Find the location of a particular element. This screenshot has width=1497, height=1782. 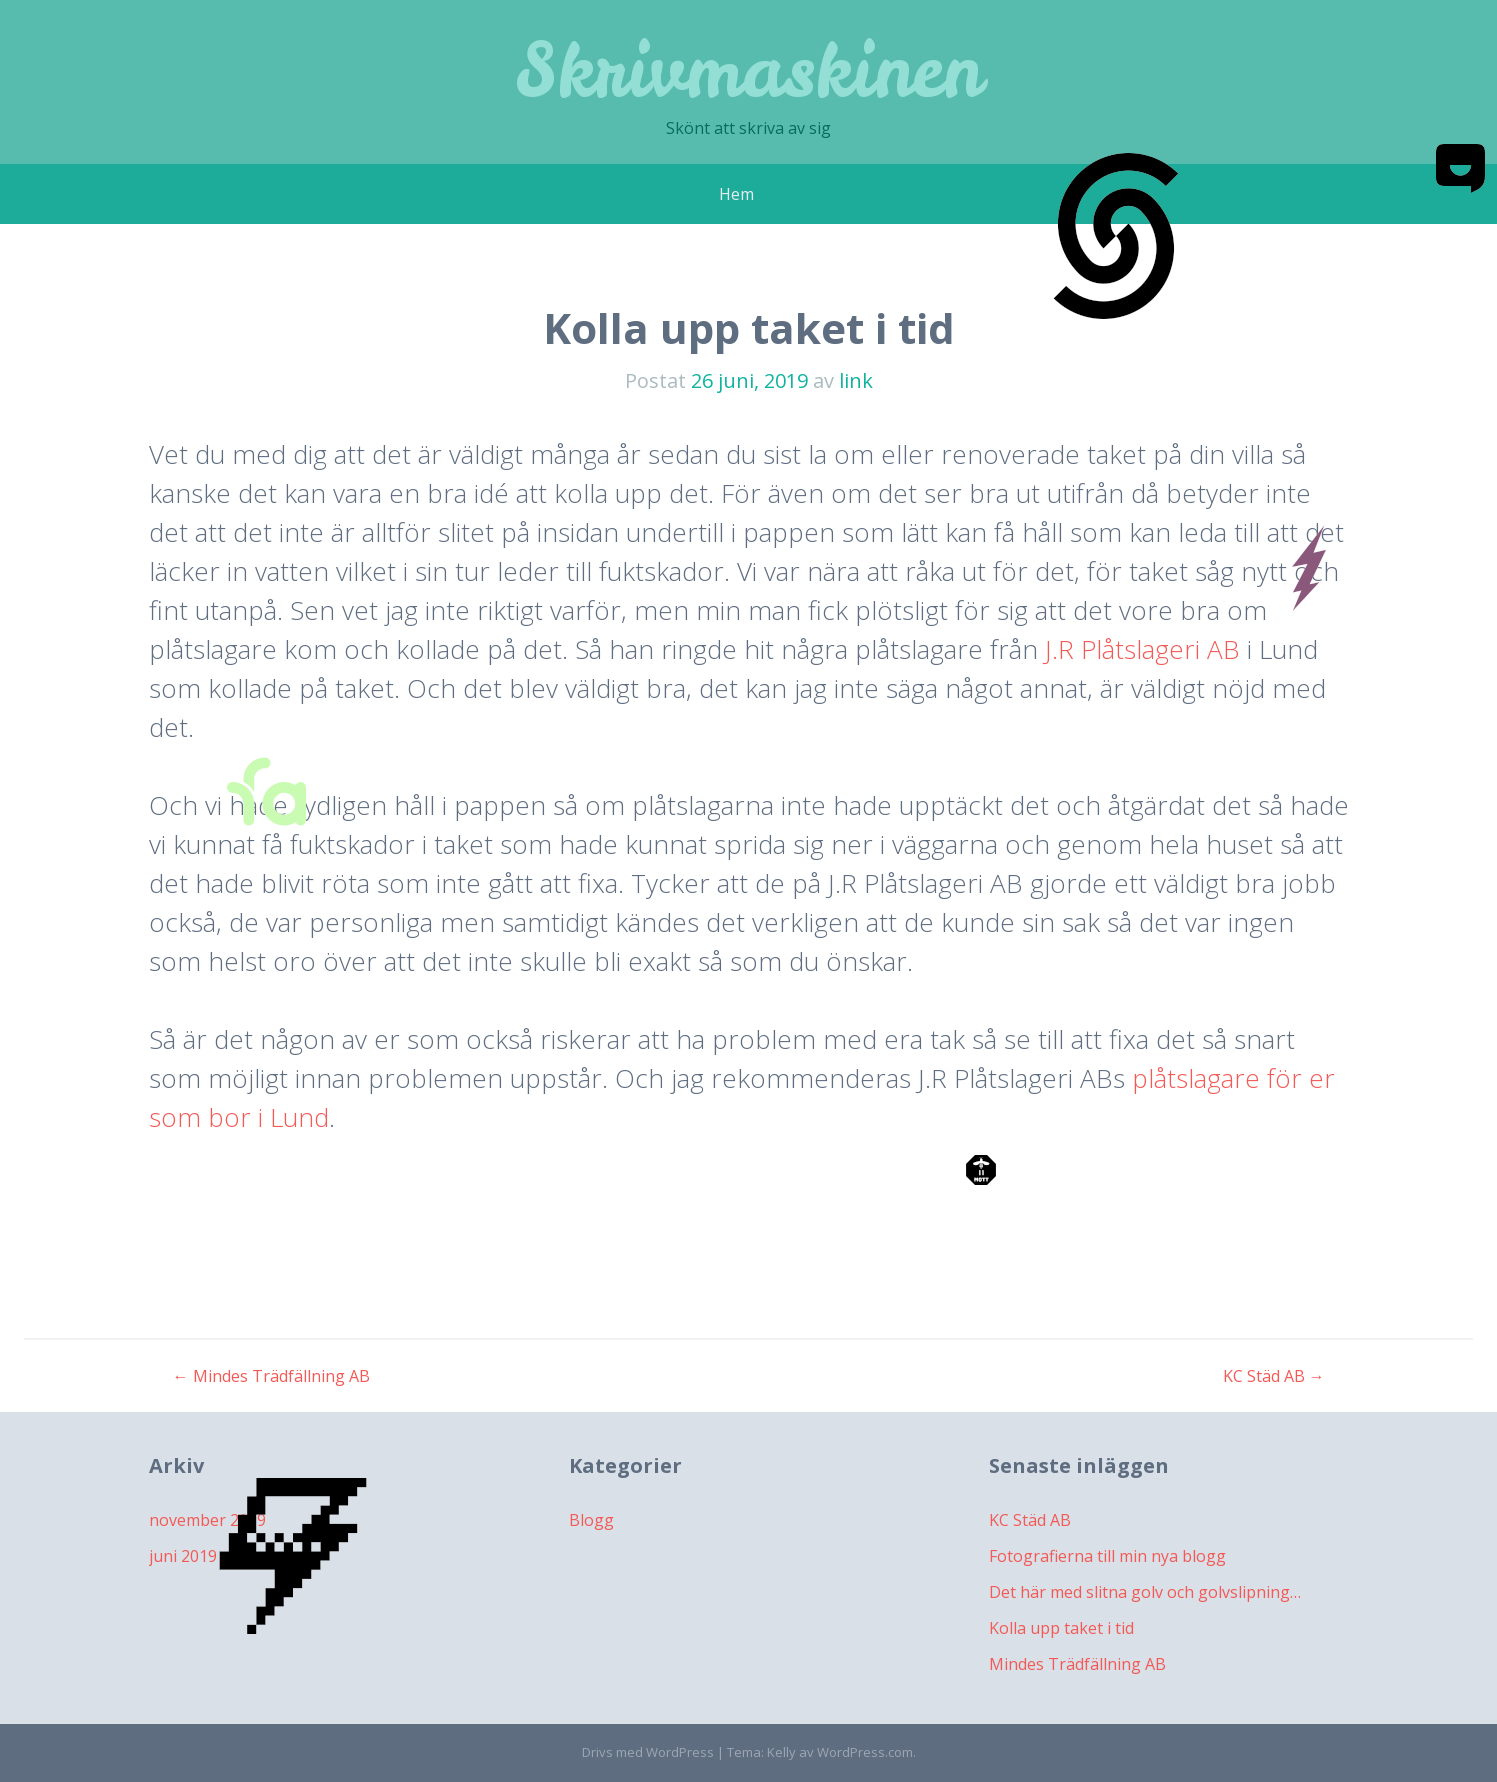

open the Answer Q&A platform is located at coordinates (1460, 168).